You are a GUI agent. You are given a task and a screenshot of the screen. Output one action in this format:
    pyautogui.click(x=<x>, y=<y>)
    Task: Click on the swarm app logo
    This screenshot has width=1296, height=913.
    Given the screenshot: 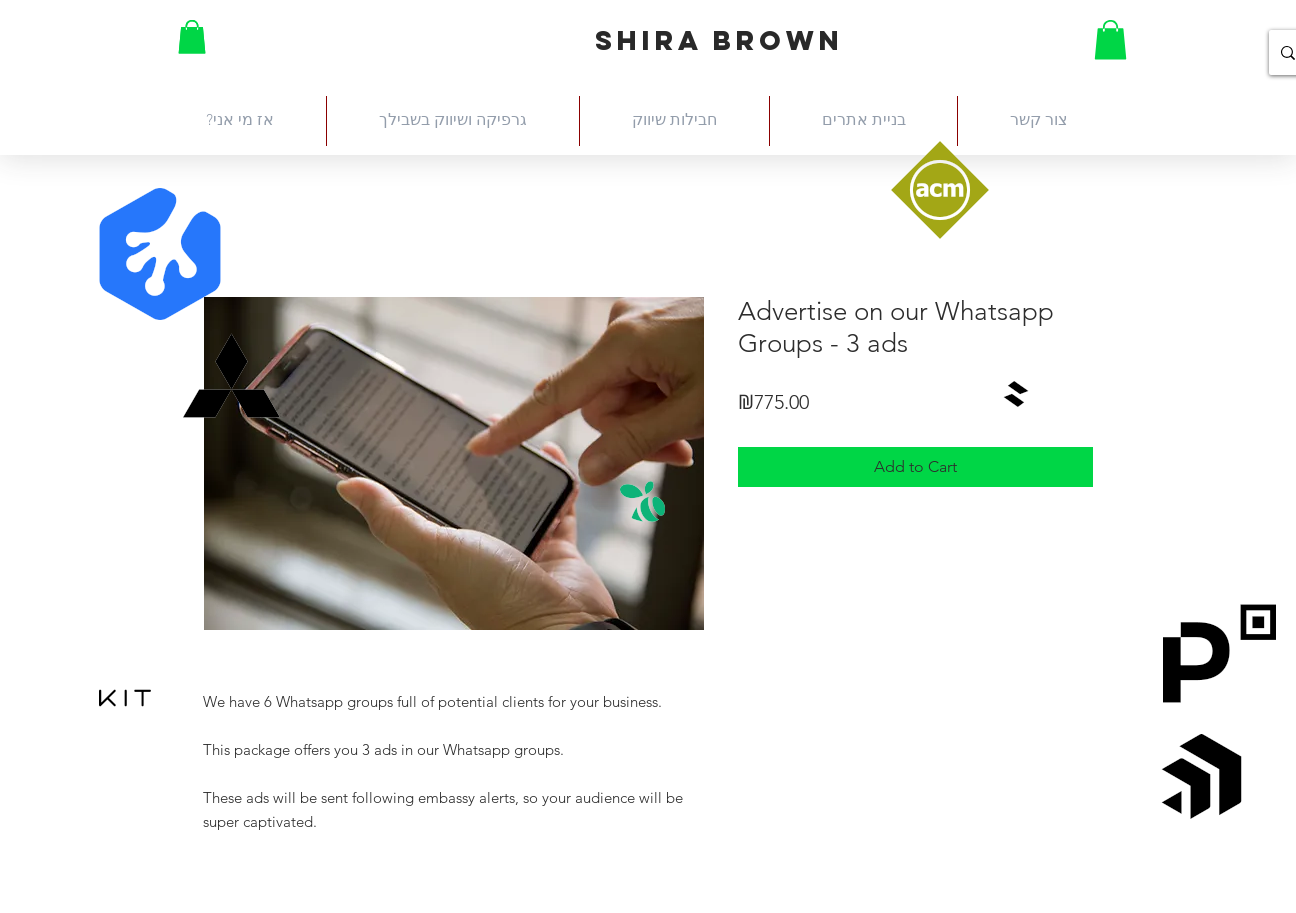 What is the action you would take?
    pyautogui.click(x=642, y=501)
    